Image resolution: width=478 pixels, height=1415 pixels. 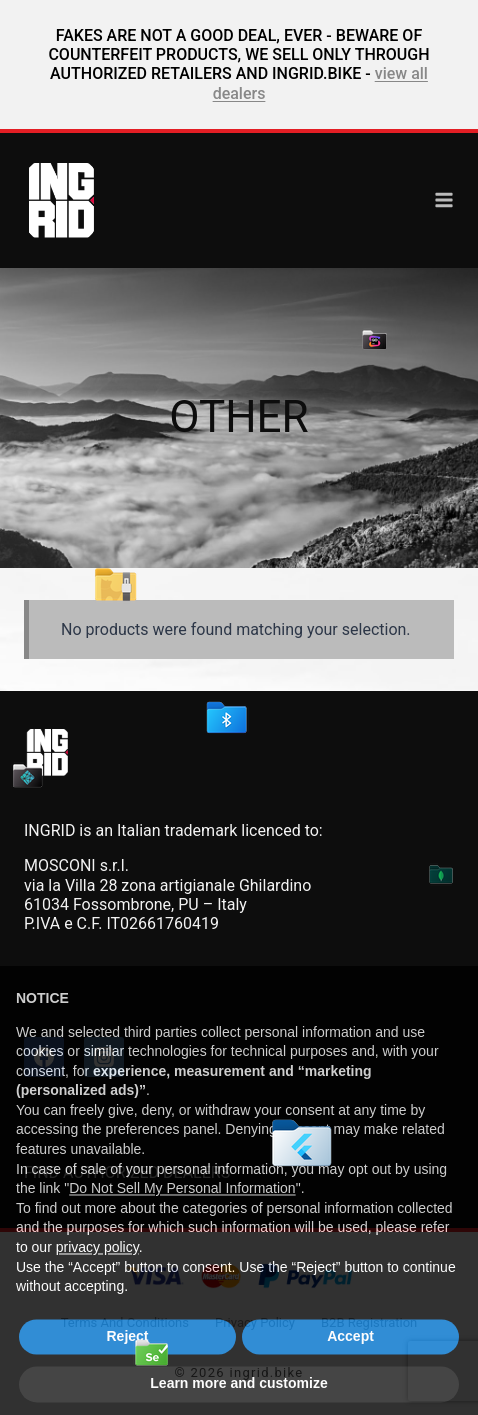 What do you see at coordinates (441, 875) in the screenshot?
I see `open mongodb database files folder` at bounding box center [441, 875].